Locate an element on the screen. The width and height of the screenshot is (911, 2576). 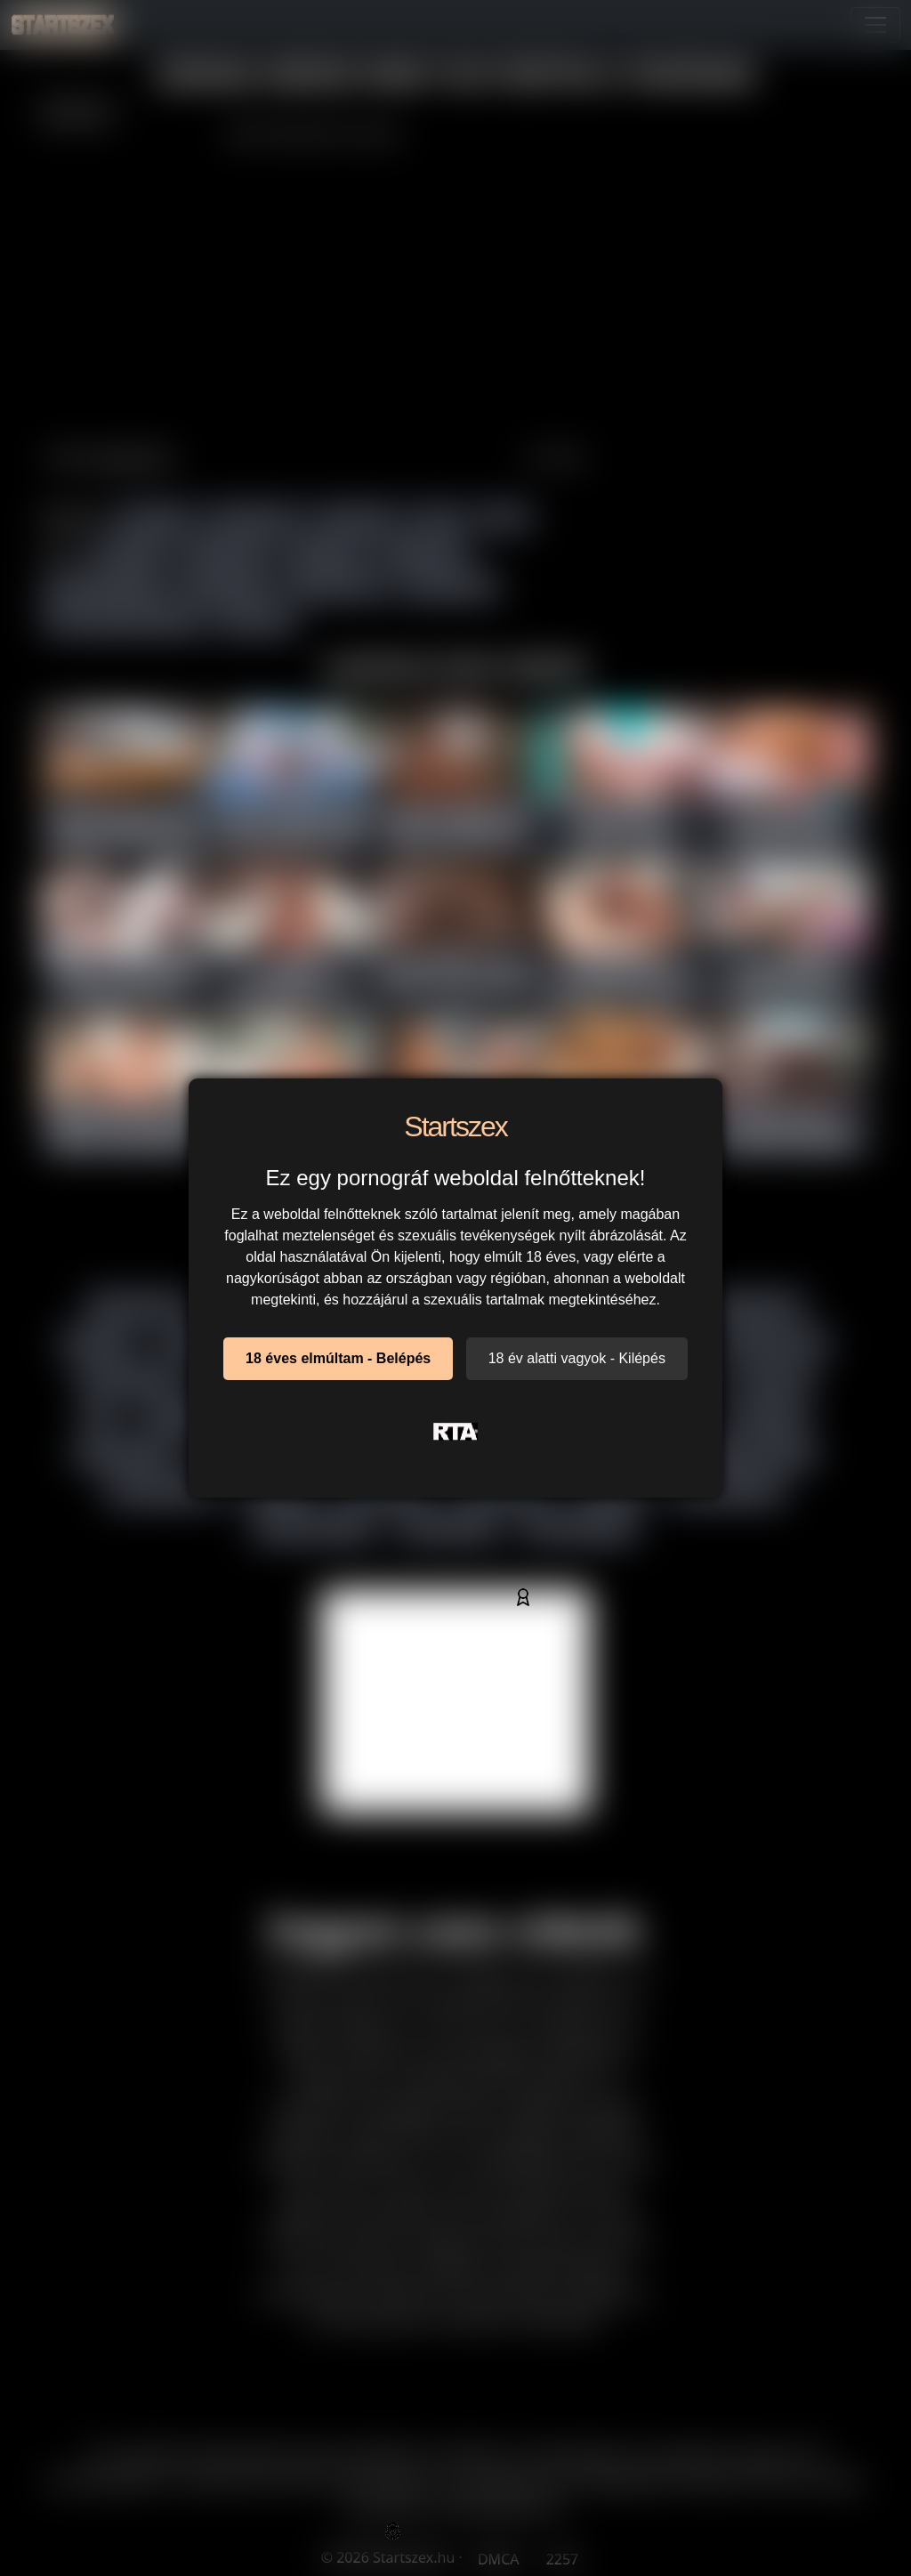
view achievements or awards is located at coordinates (523, 1597).